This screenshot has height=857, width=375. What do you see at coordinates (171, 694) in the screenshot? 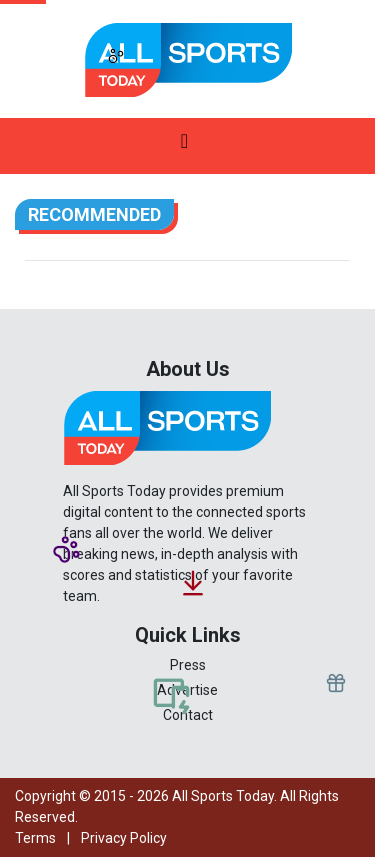
I see `device charging or power status` at bounding box center [171, 694].